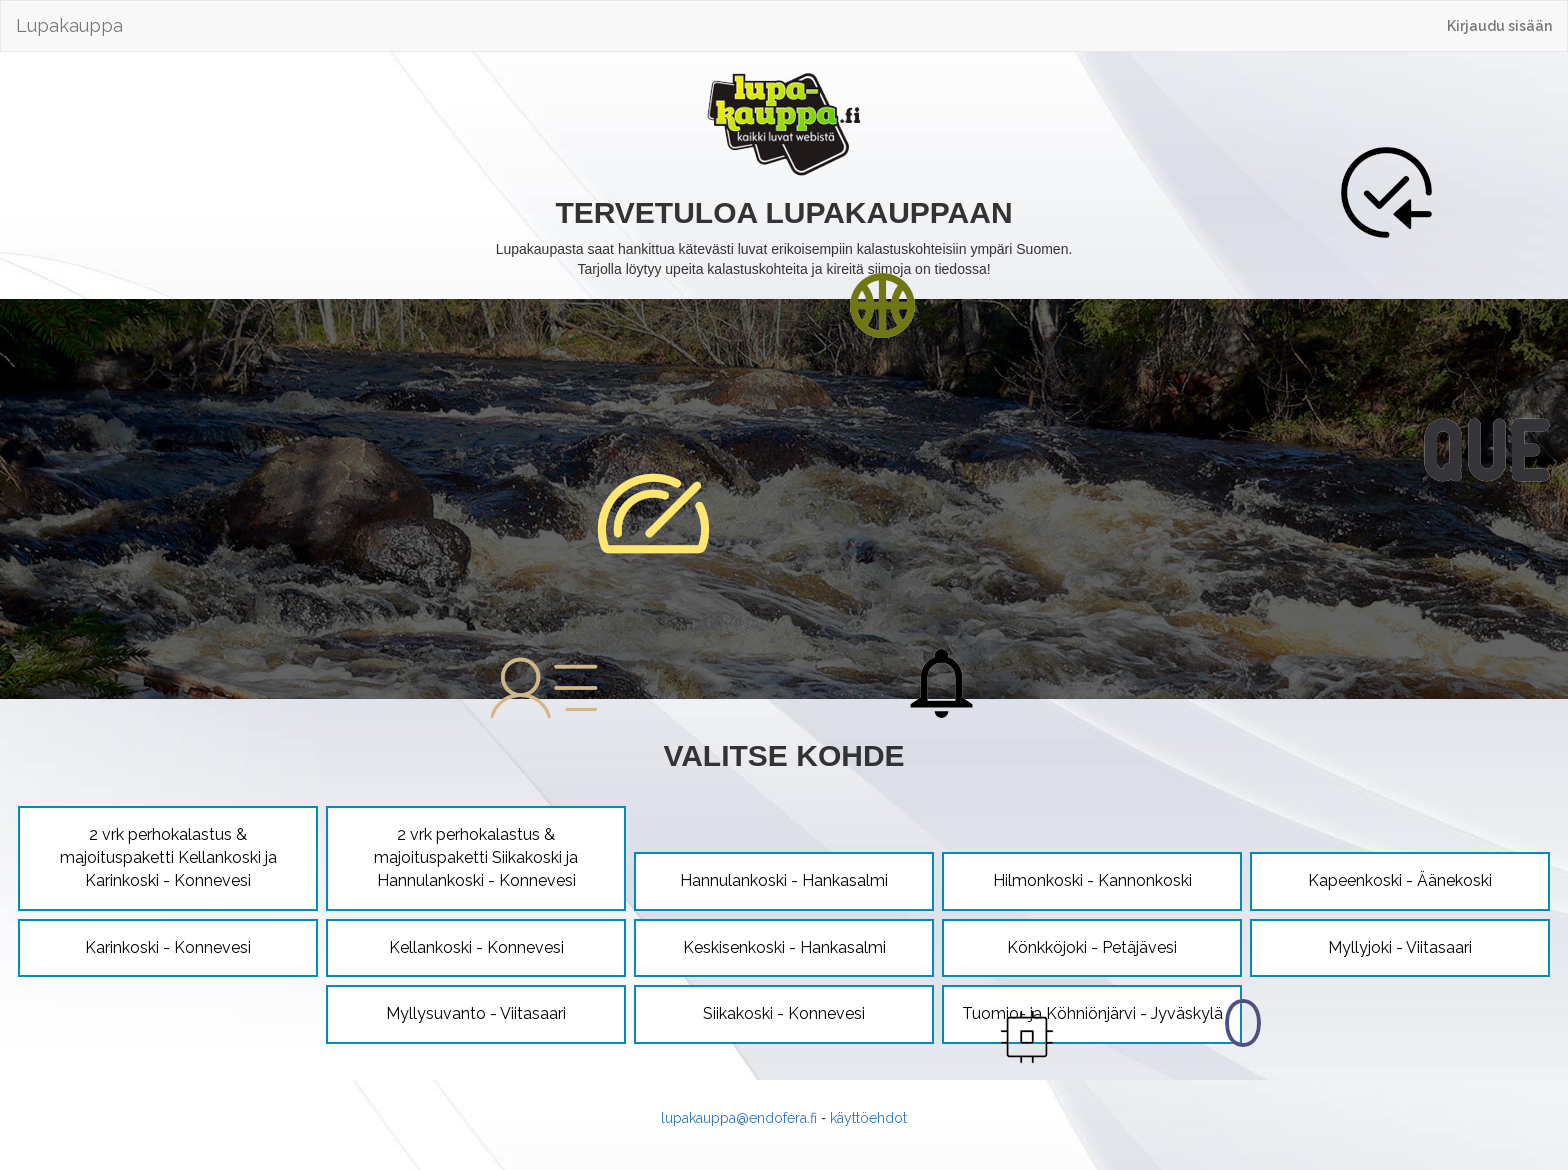  I want to click on indicates zero or no items, so click(1243, 1023).